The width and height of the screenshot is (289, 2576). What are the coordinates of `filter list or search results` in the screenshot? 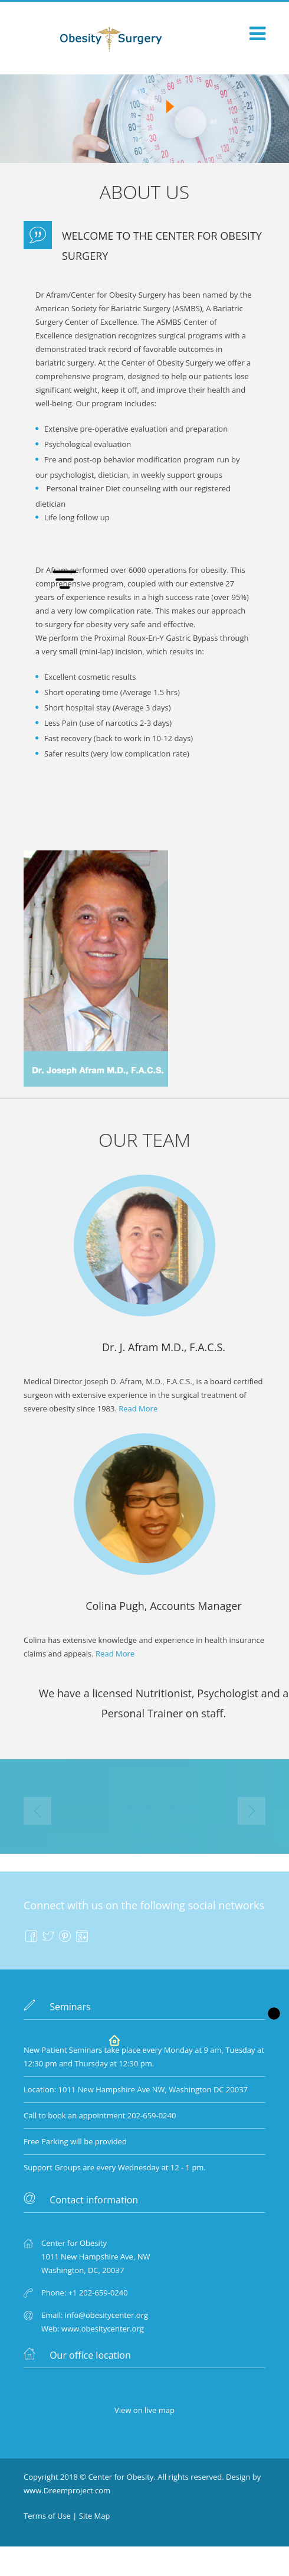 It's located at (64, 579).